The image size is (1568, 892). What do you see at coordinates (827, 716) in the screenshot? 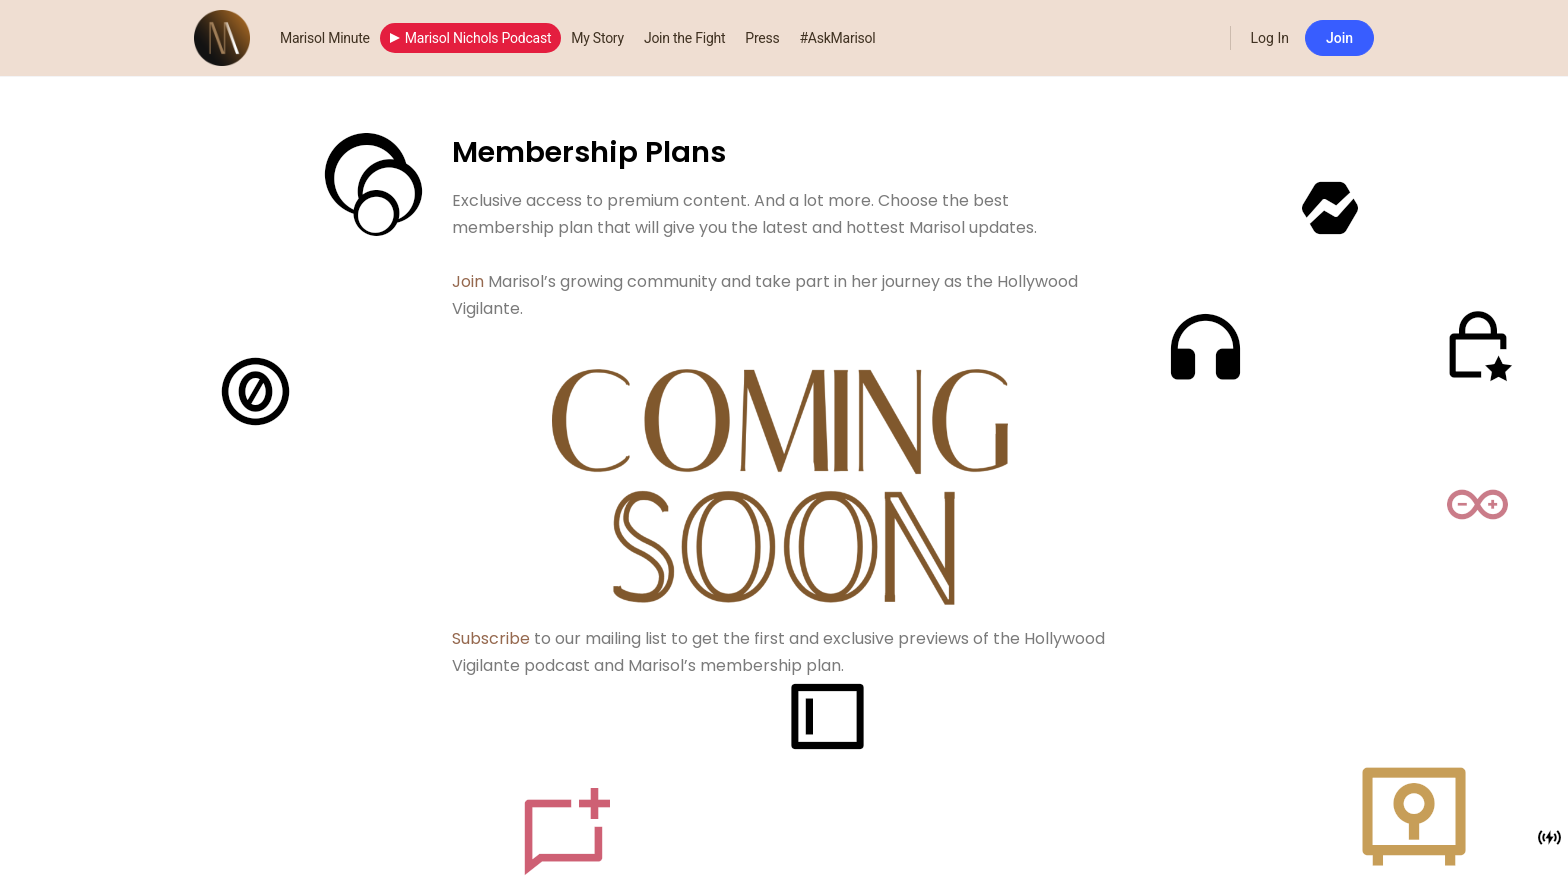
I see `switch to left sidebar layout` at bounding box center [827, 716].